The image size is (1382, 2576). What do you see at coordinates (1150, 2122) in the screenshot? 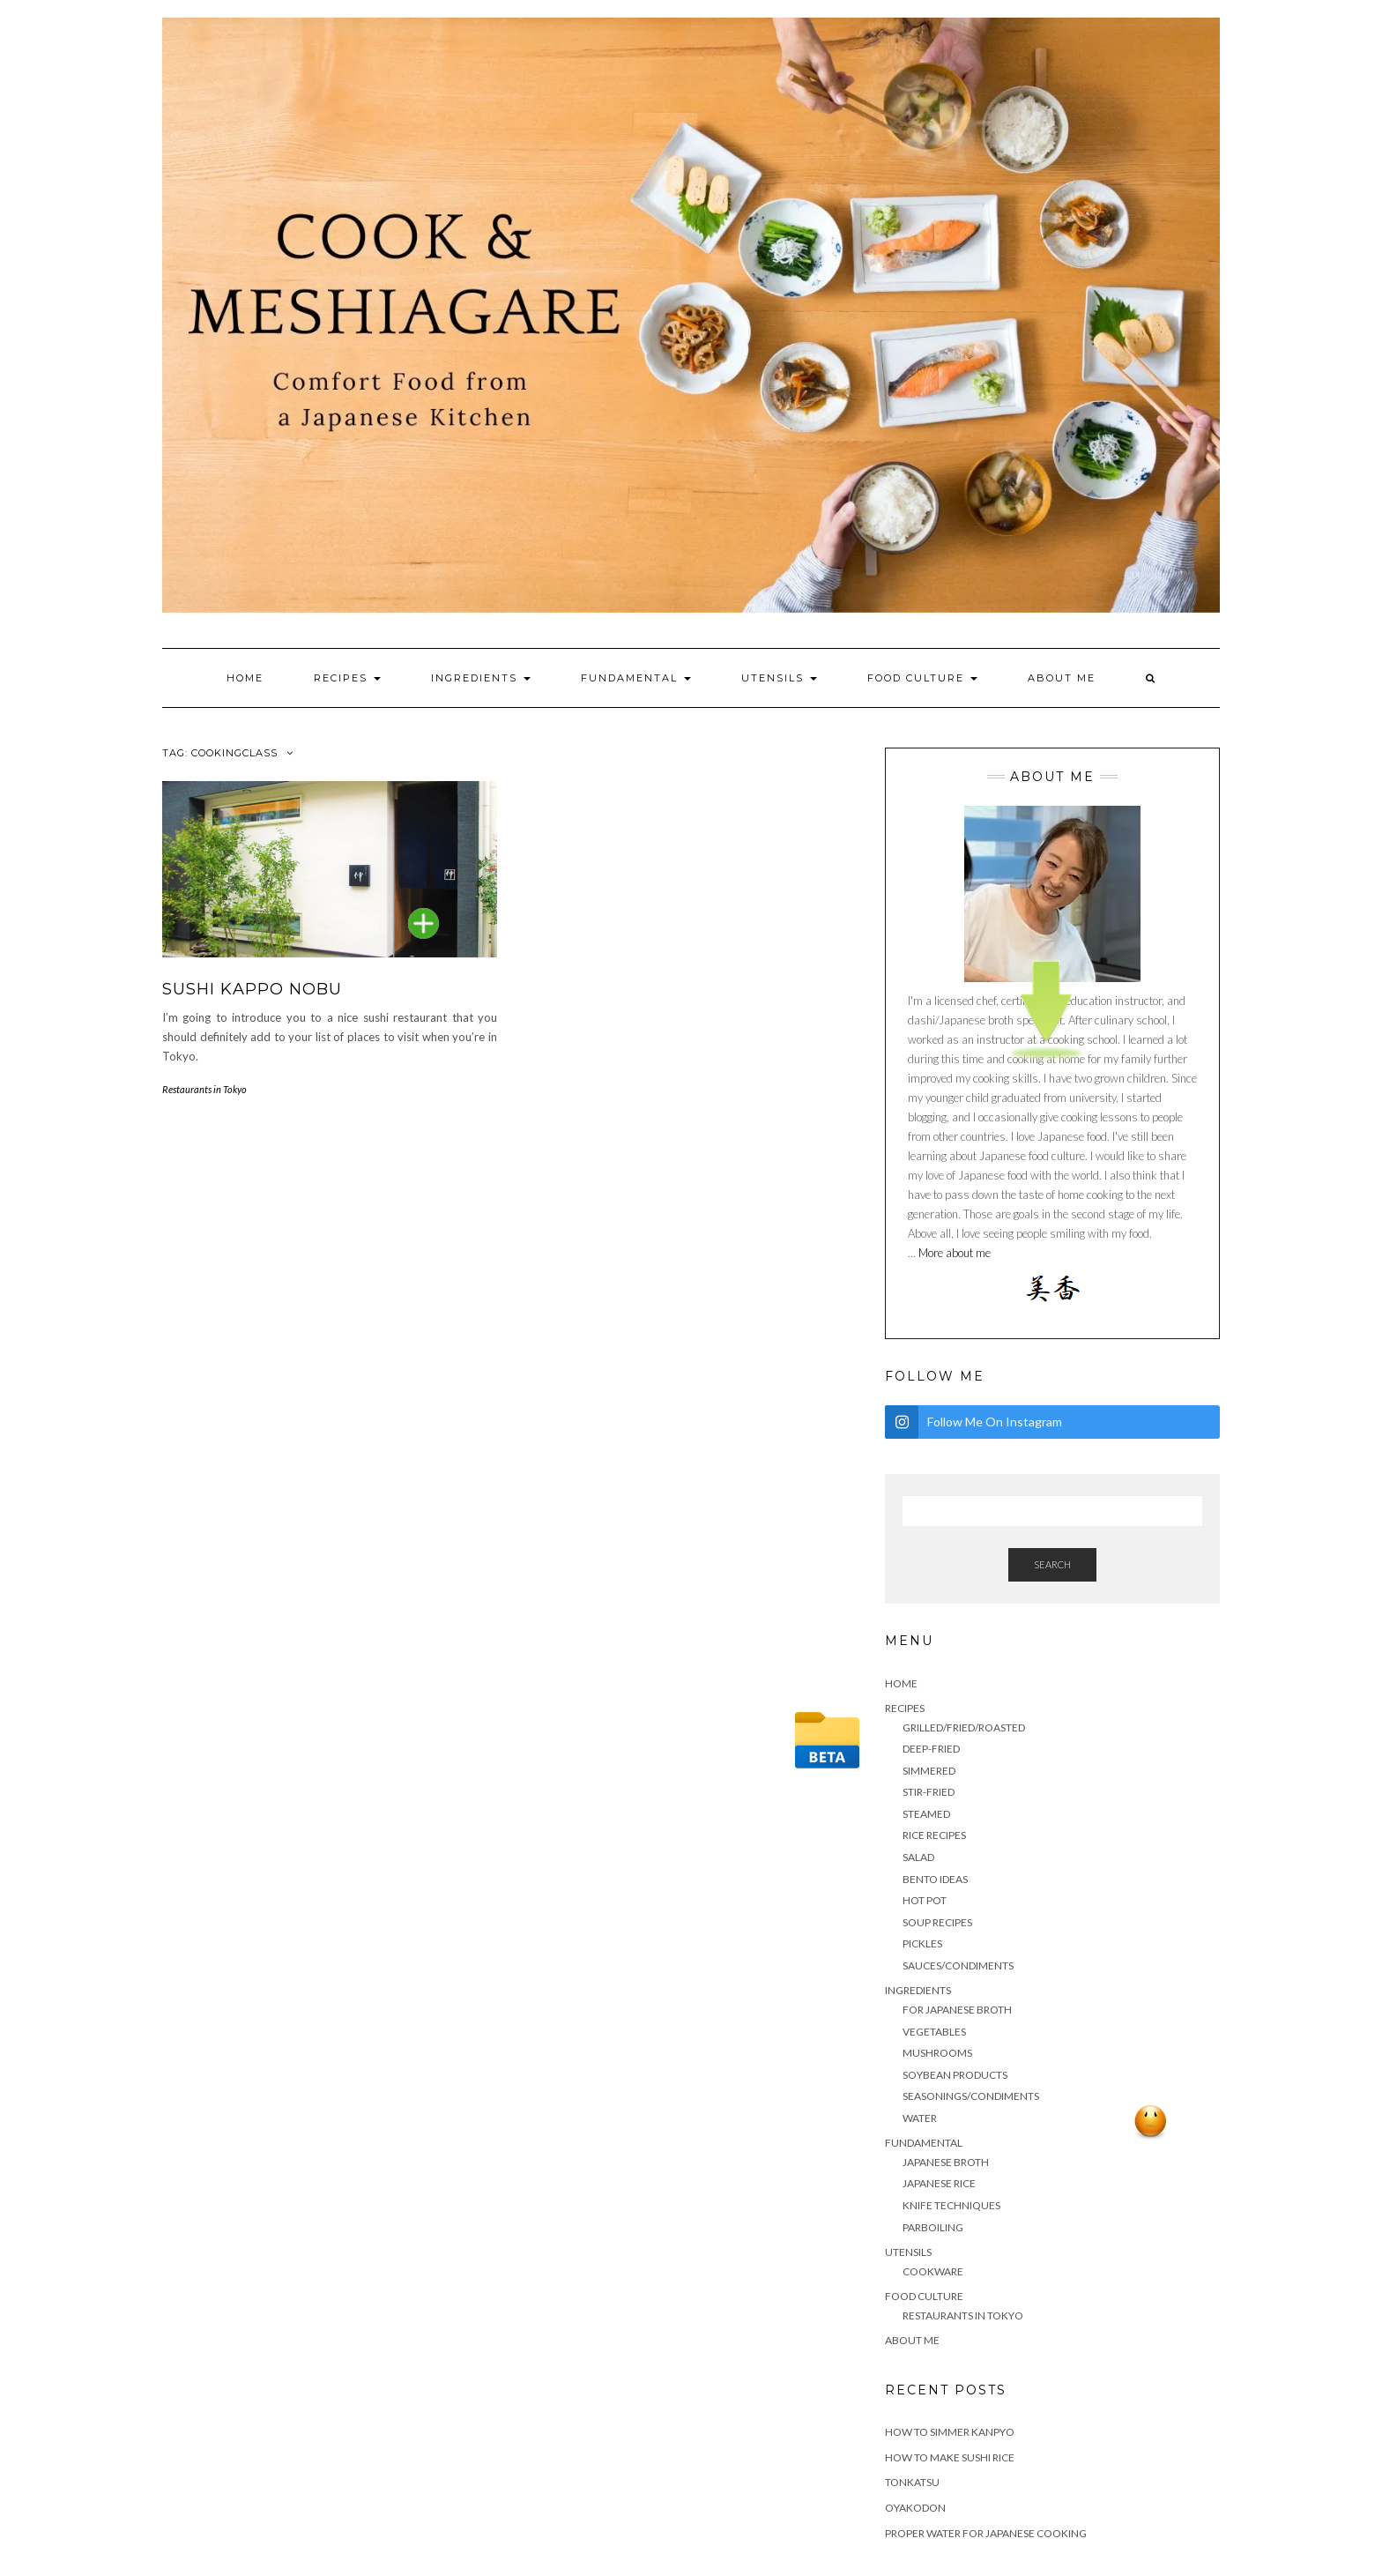
I see `indicates an error or unsuccessful action` at bounding box center [1150, 2122].